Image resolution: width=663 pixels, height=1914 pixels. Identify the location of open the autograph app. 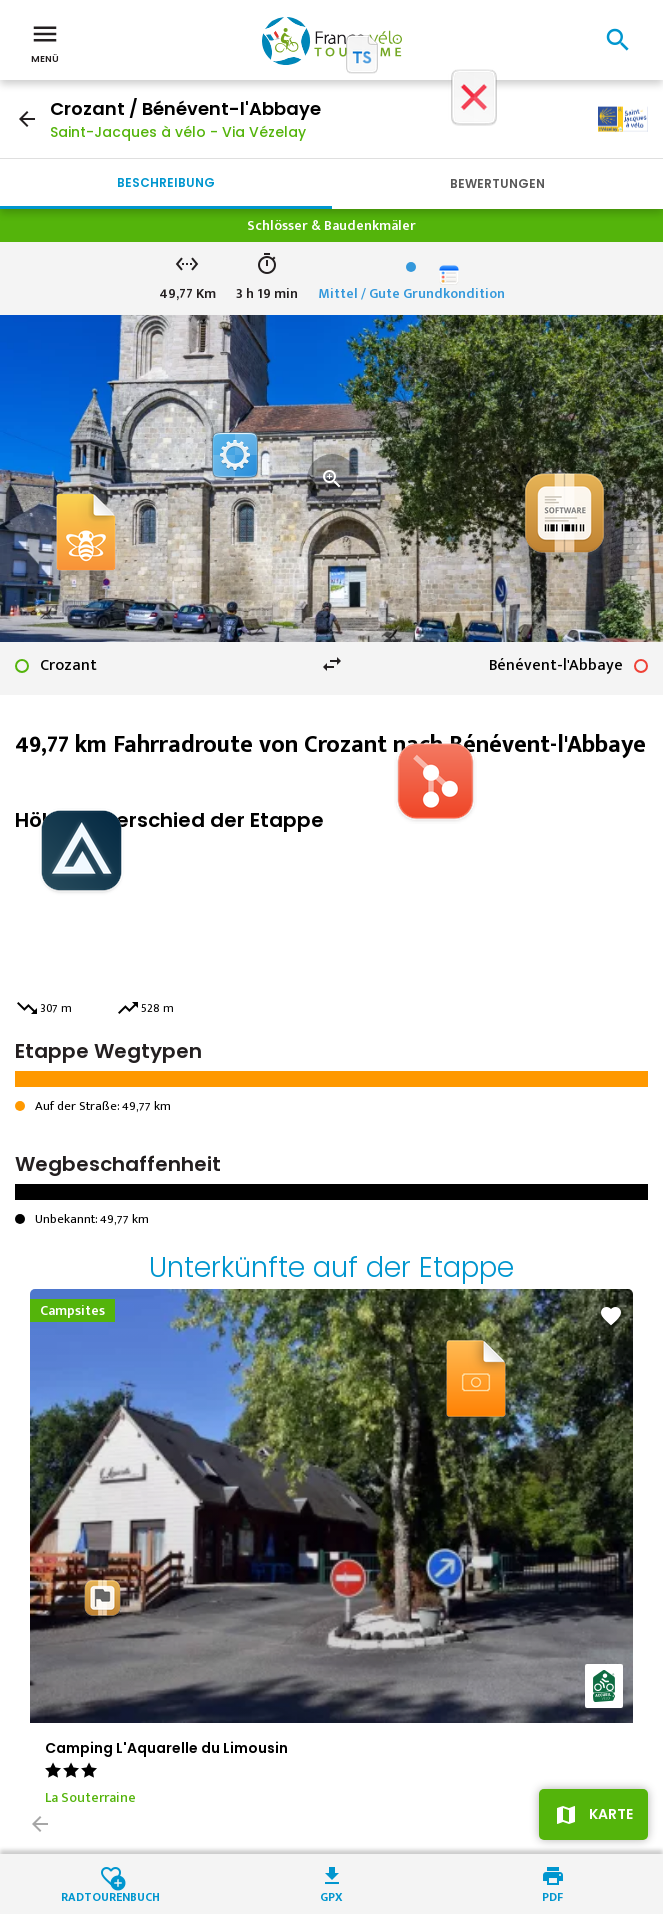
(81, 850).